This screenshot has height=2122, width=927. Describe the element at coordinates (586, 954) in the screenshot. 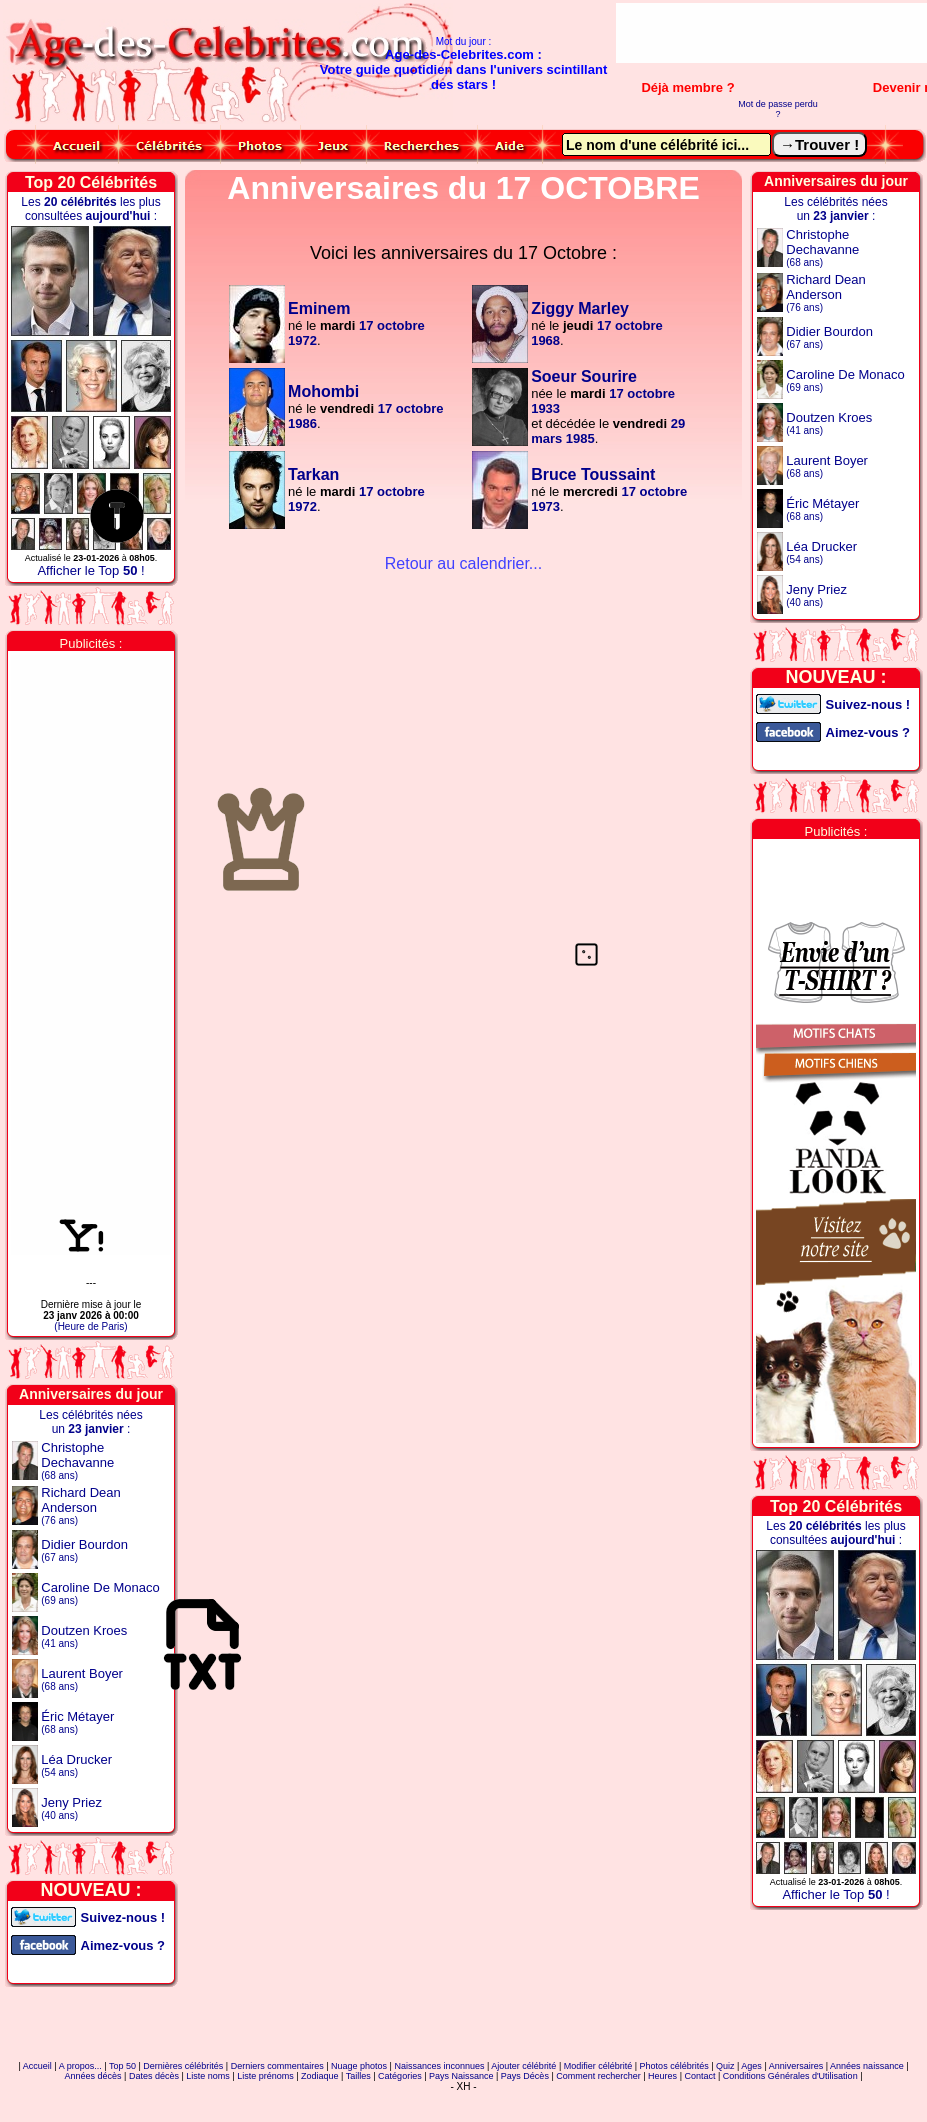

I see `randomize or shuffle content` at that location.